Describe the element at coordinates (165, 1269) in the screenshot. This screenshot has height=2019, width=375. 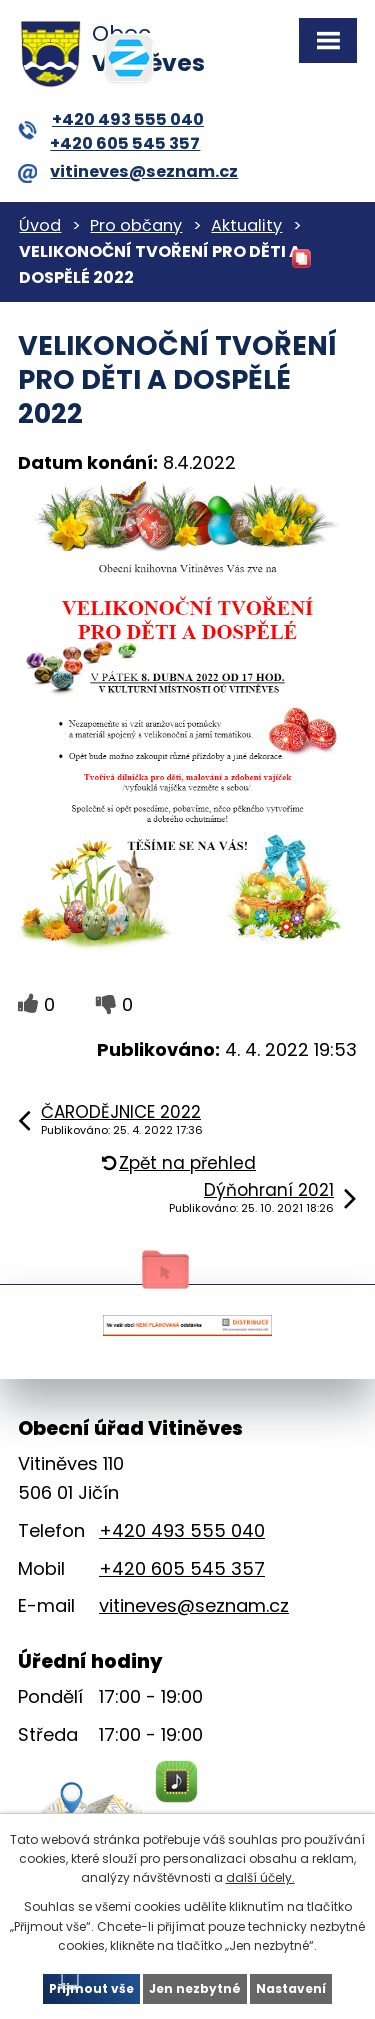
I see `open krusader file manager with root privileges` at that location.